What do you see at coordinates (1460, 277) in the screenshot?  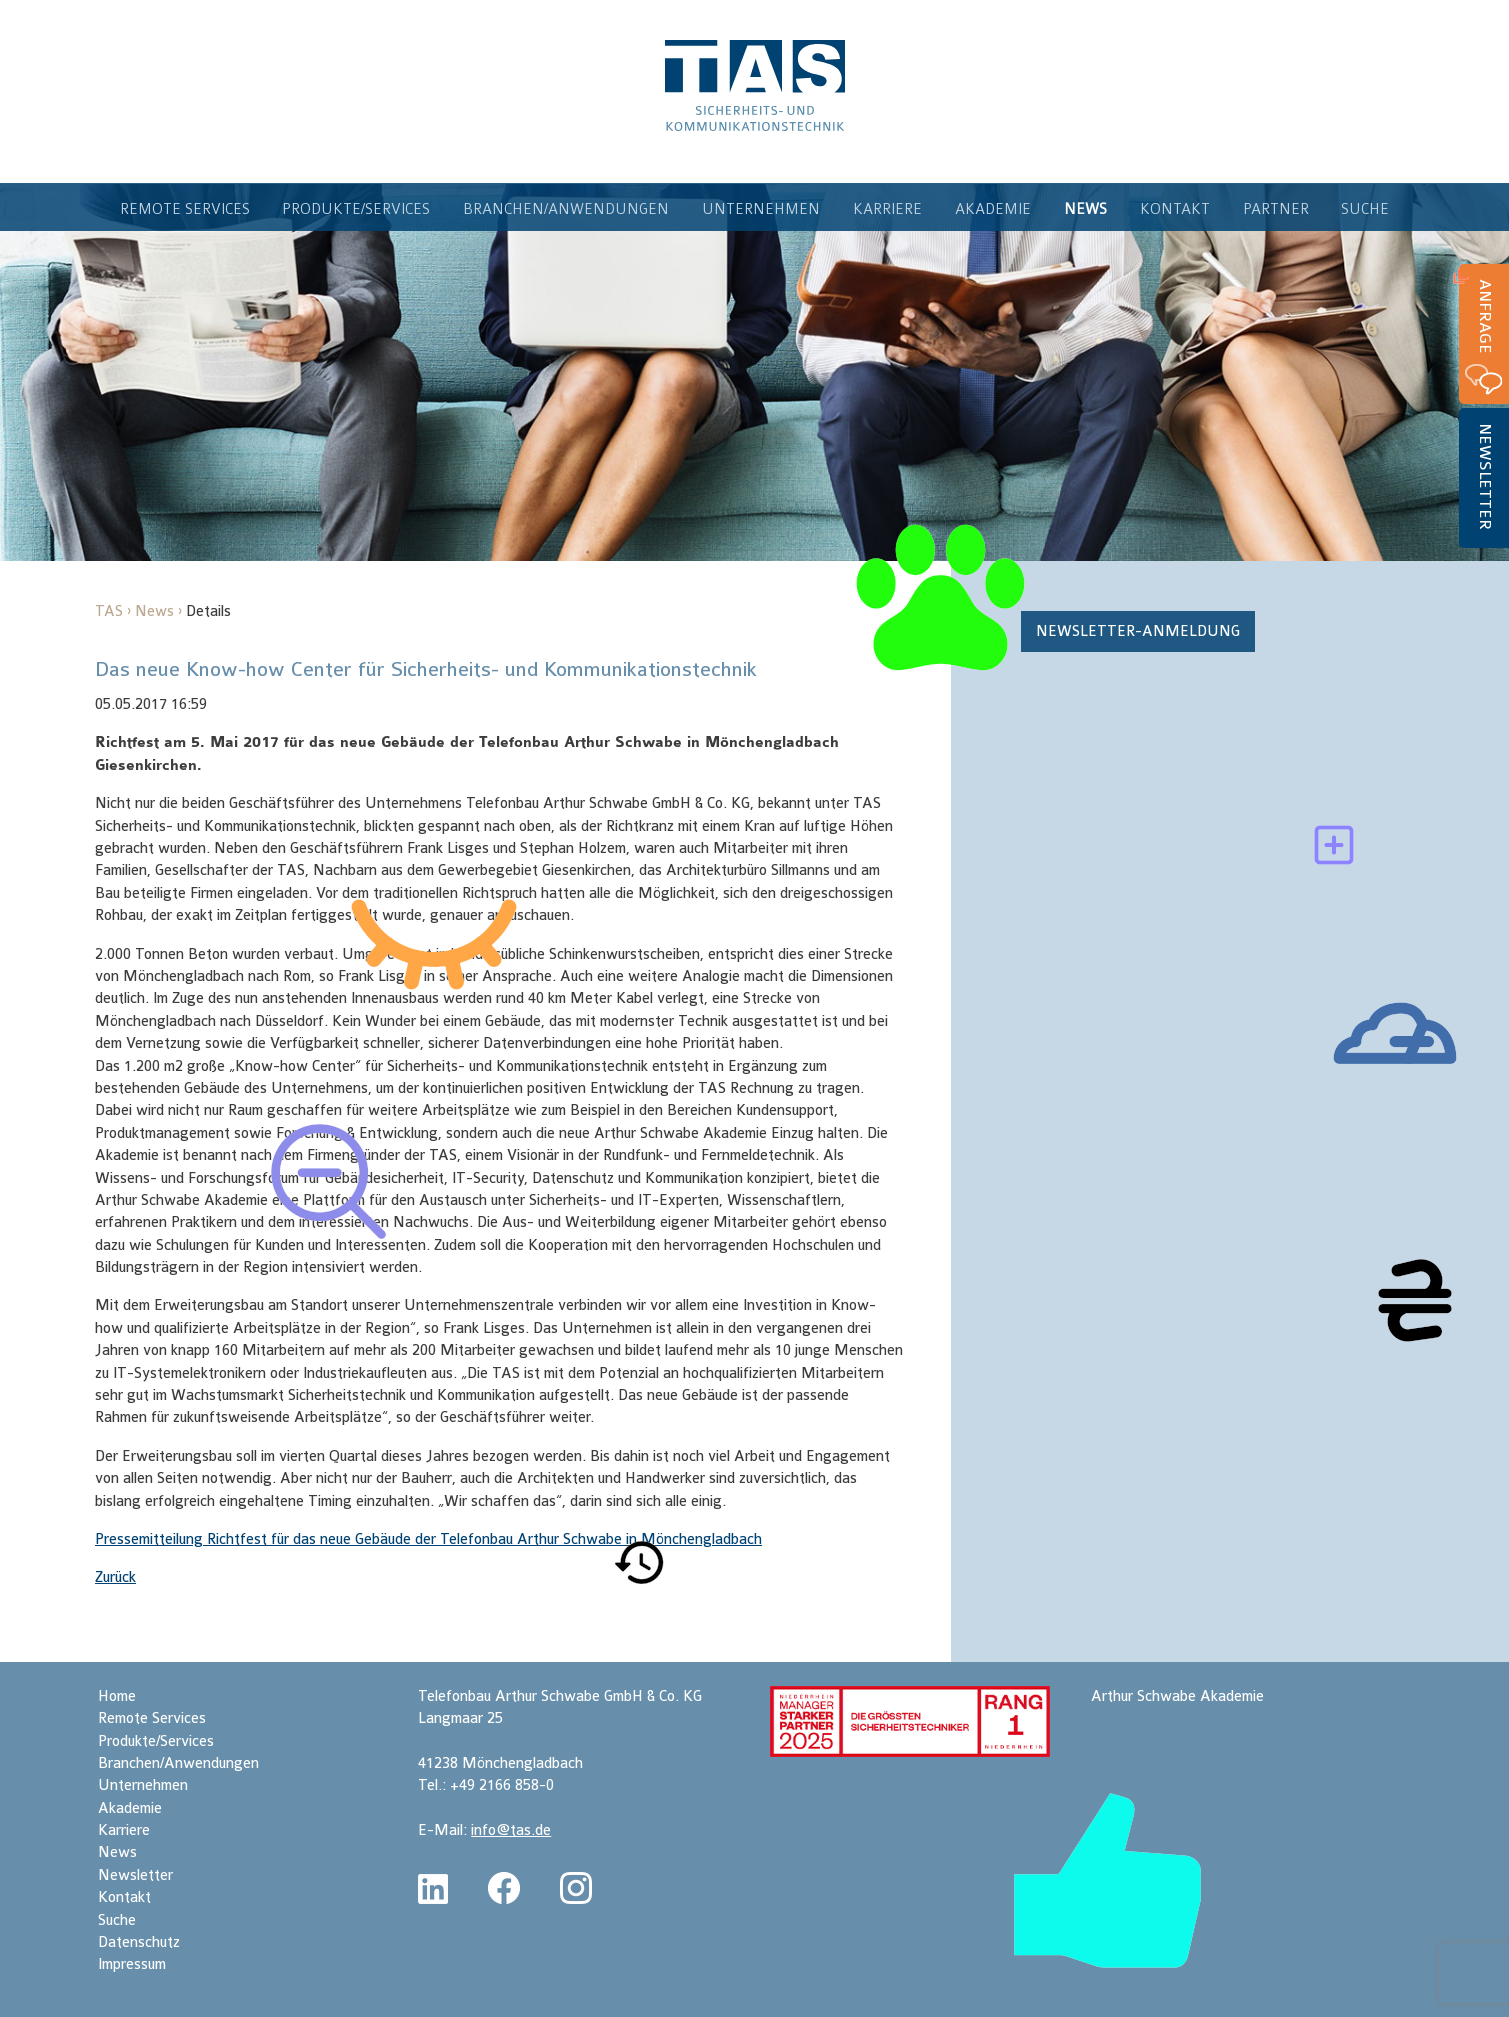 I see `collapse or minimize to bottom-left corner` at bounding box center [1460, 277].